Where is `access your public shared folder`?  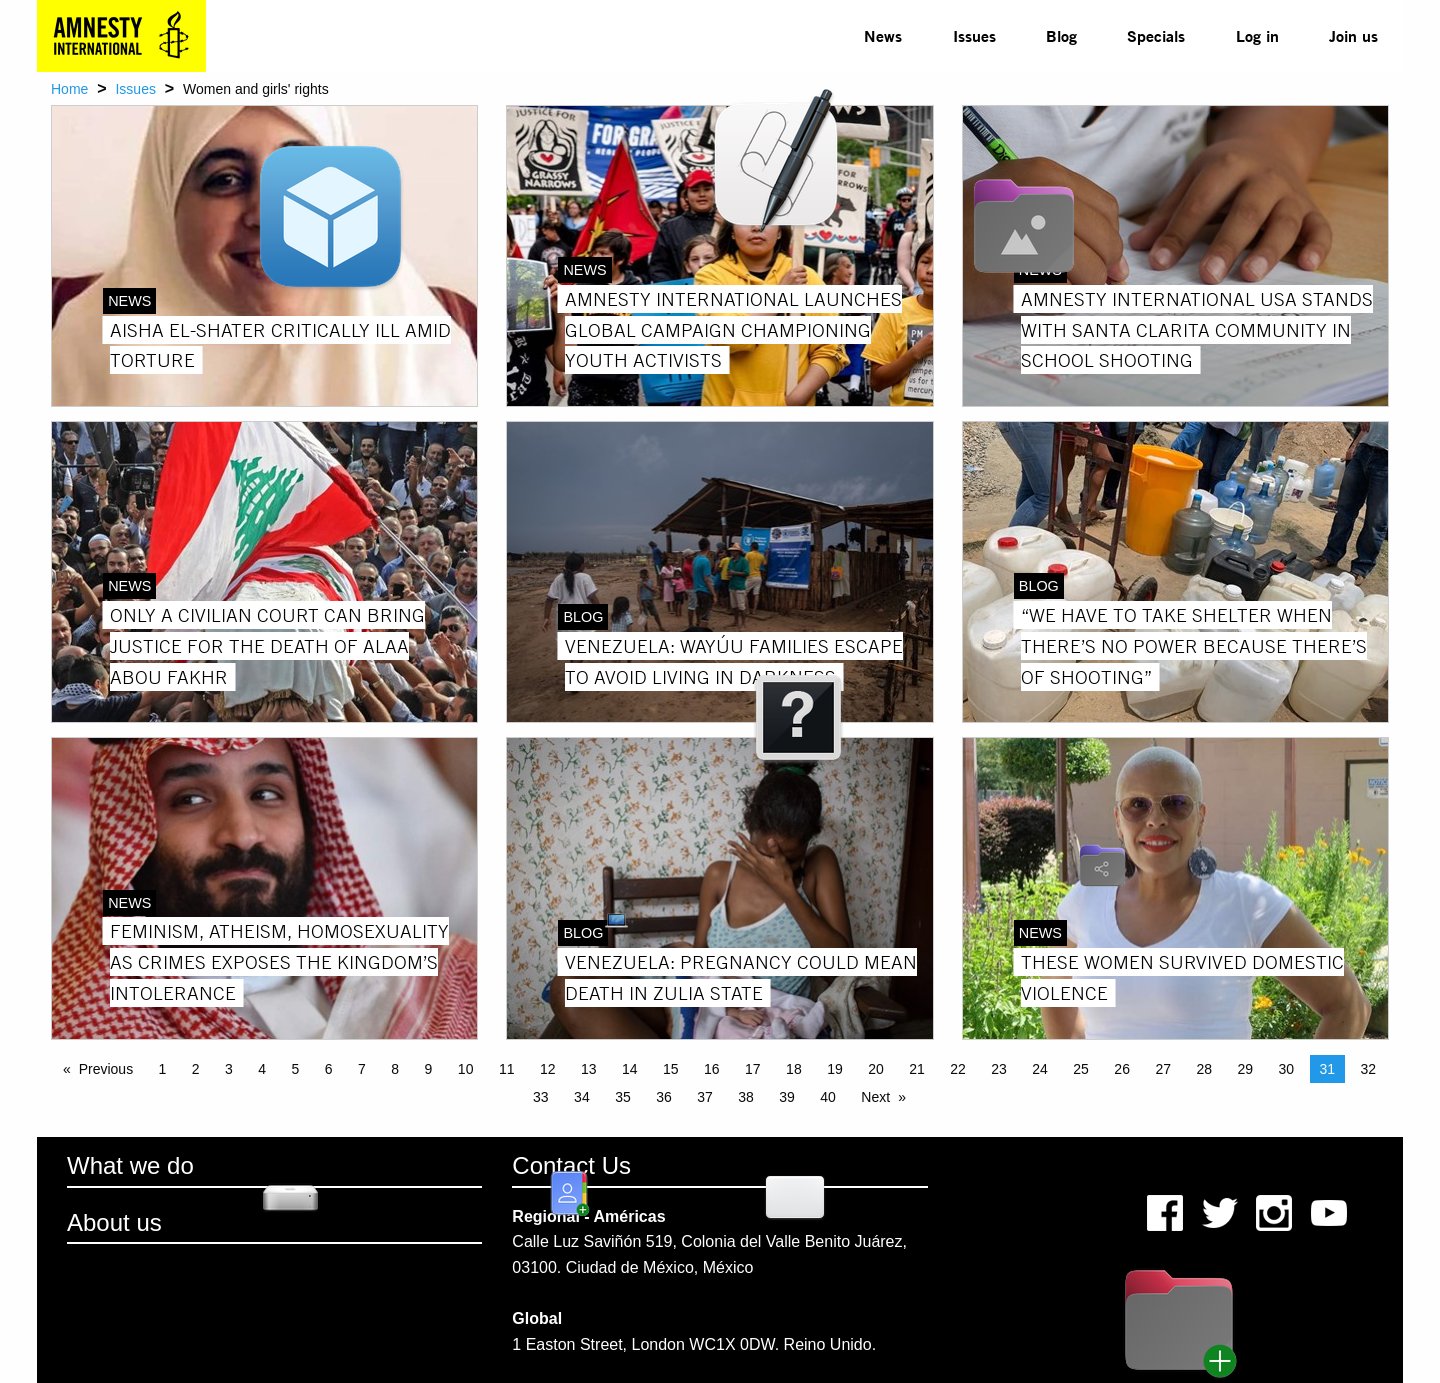
access your public shared folder is located at coordinates (1102, 865).